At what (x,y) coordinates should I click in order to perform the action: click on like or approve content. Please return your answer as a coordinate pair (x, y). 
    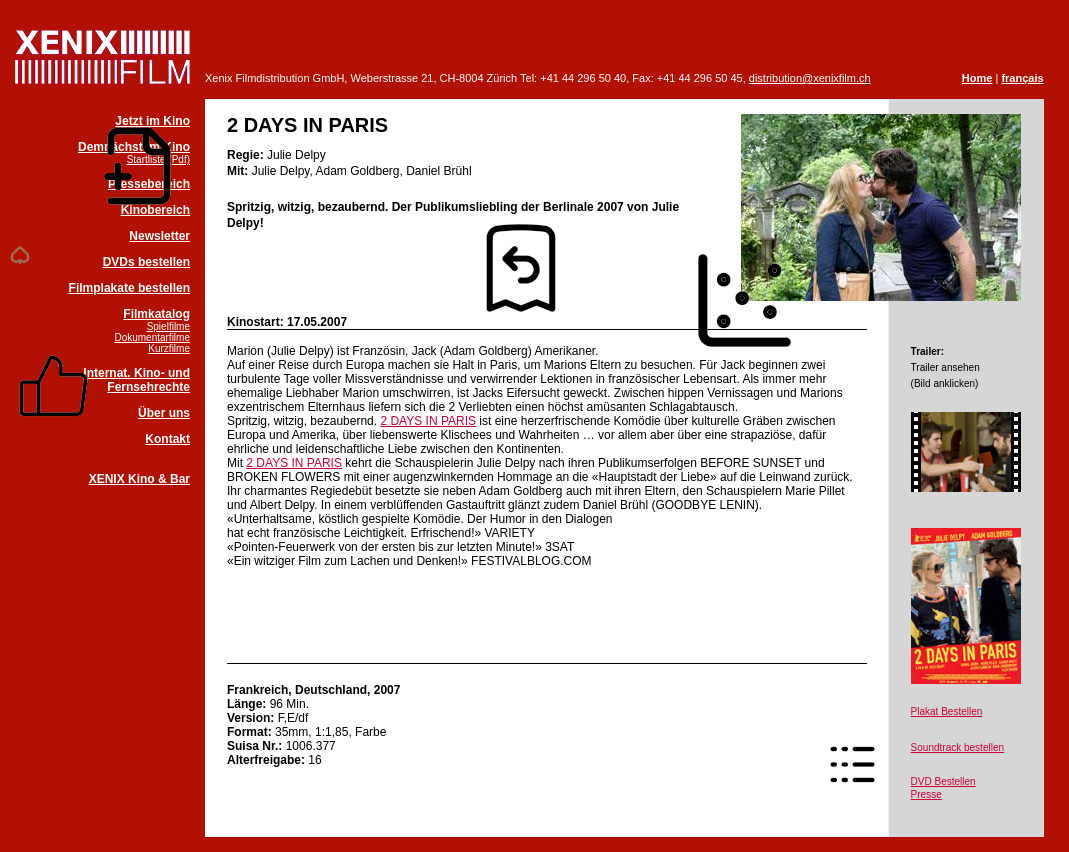
    Looking at the image, I should click on (53, 389).